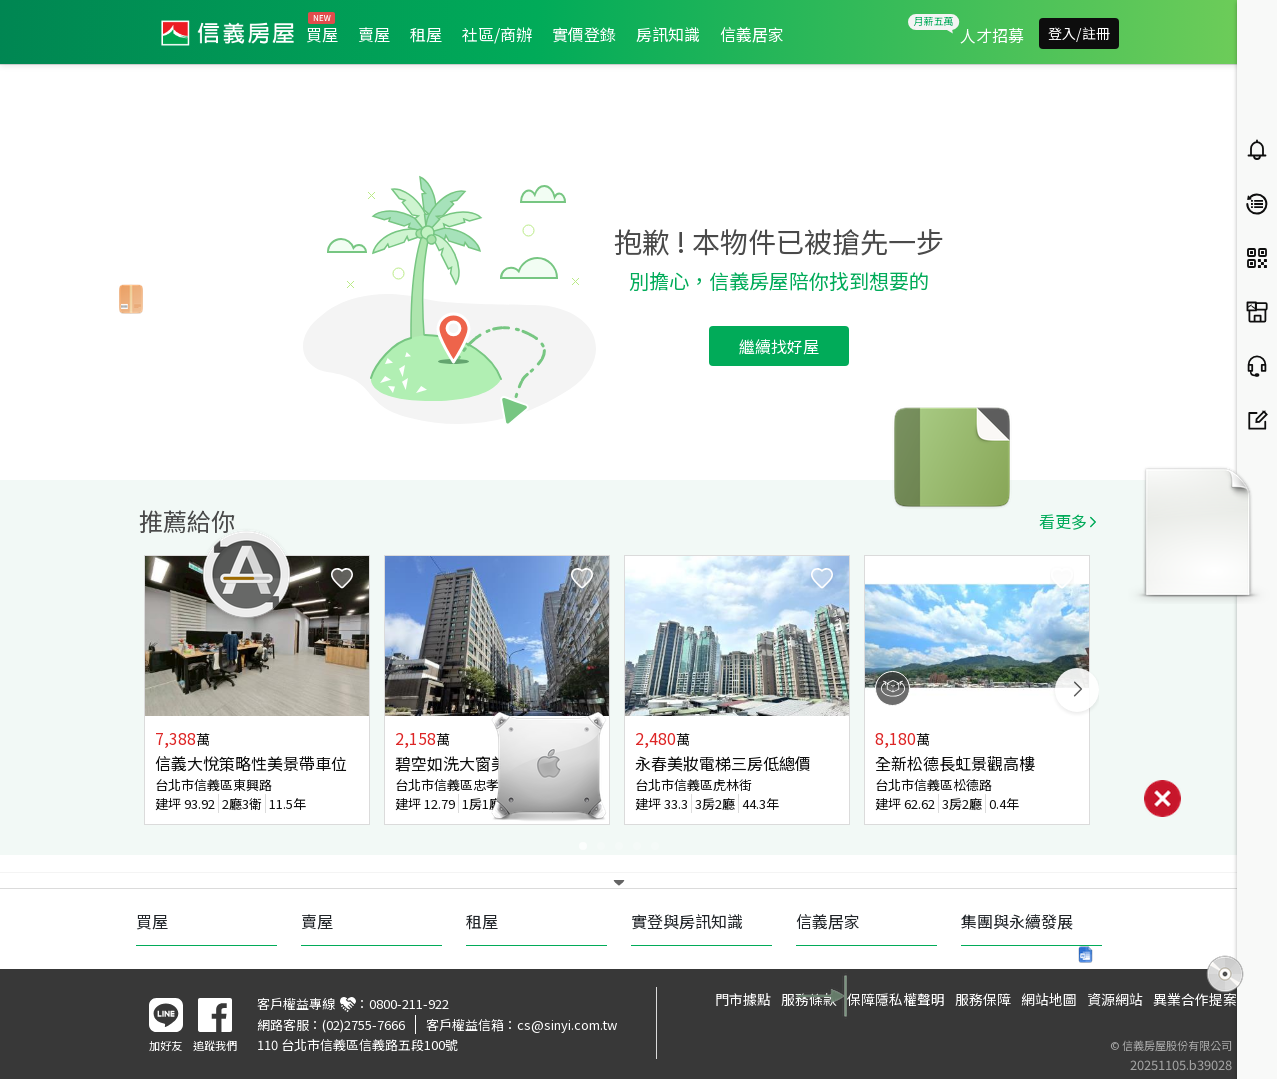  I want to click on a microsoft word document file, so click(1085, 954).